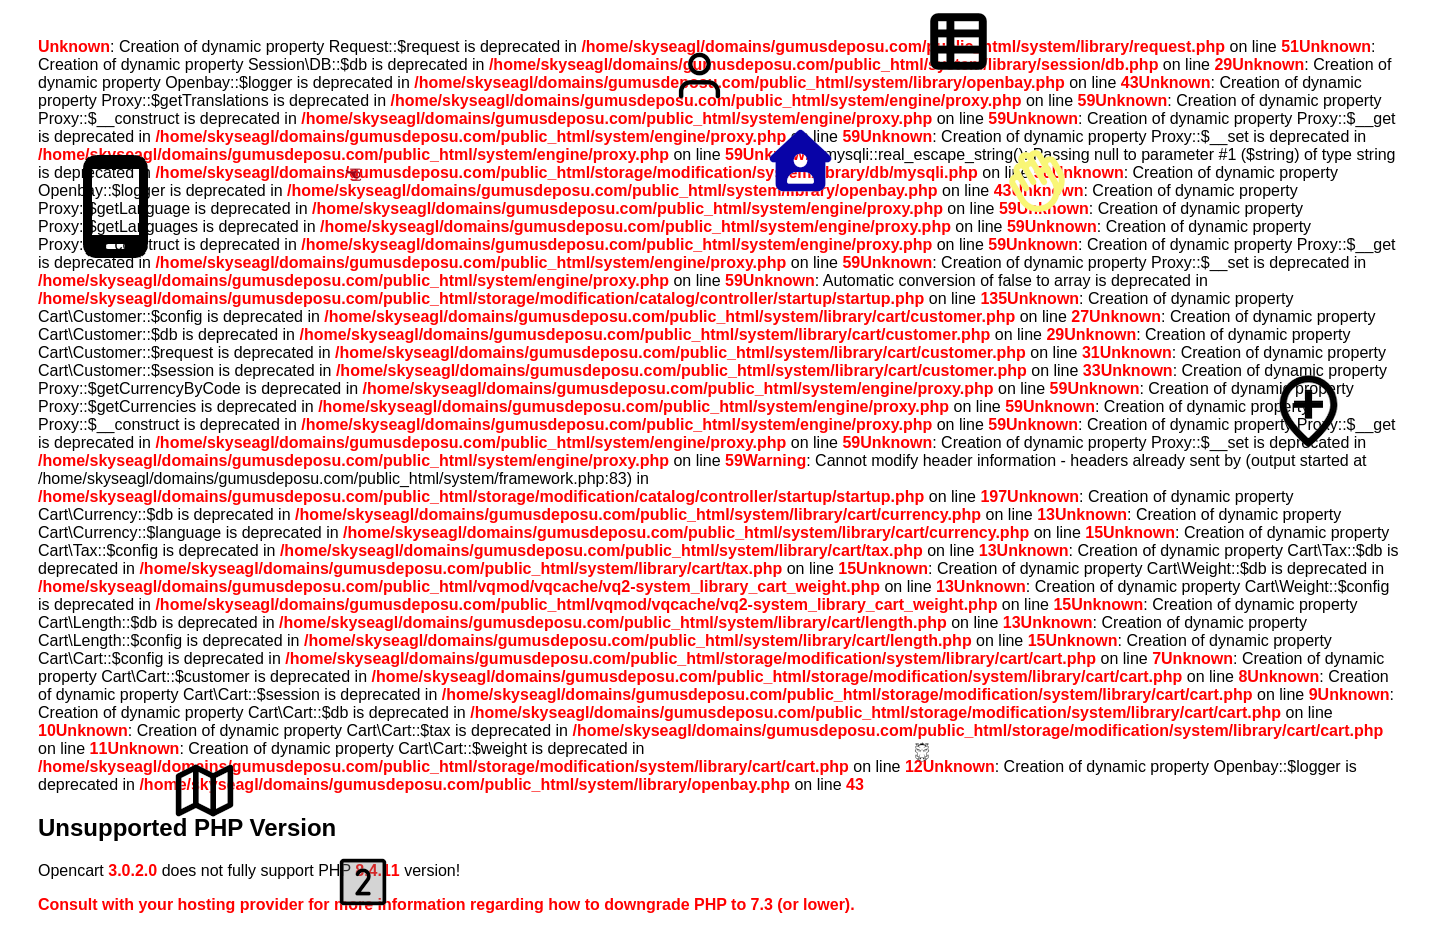  What do you see at coordinates (204, 790) in the screenshot?
I see `view map or navigation` at bounding box center [204, 790].